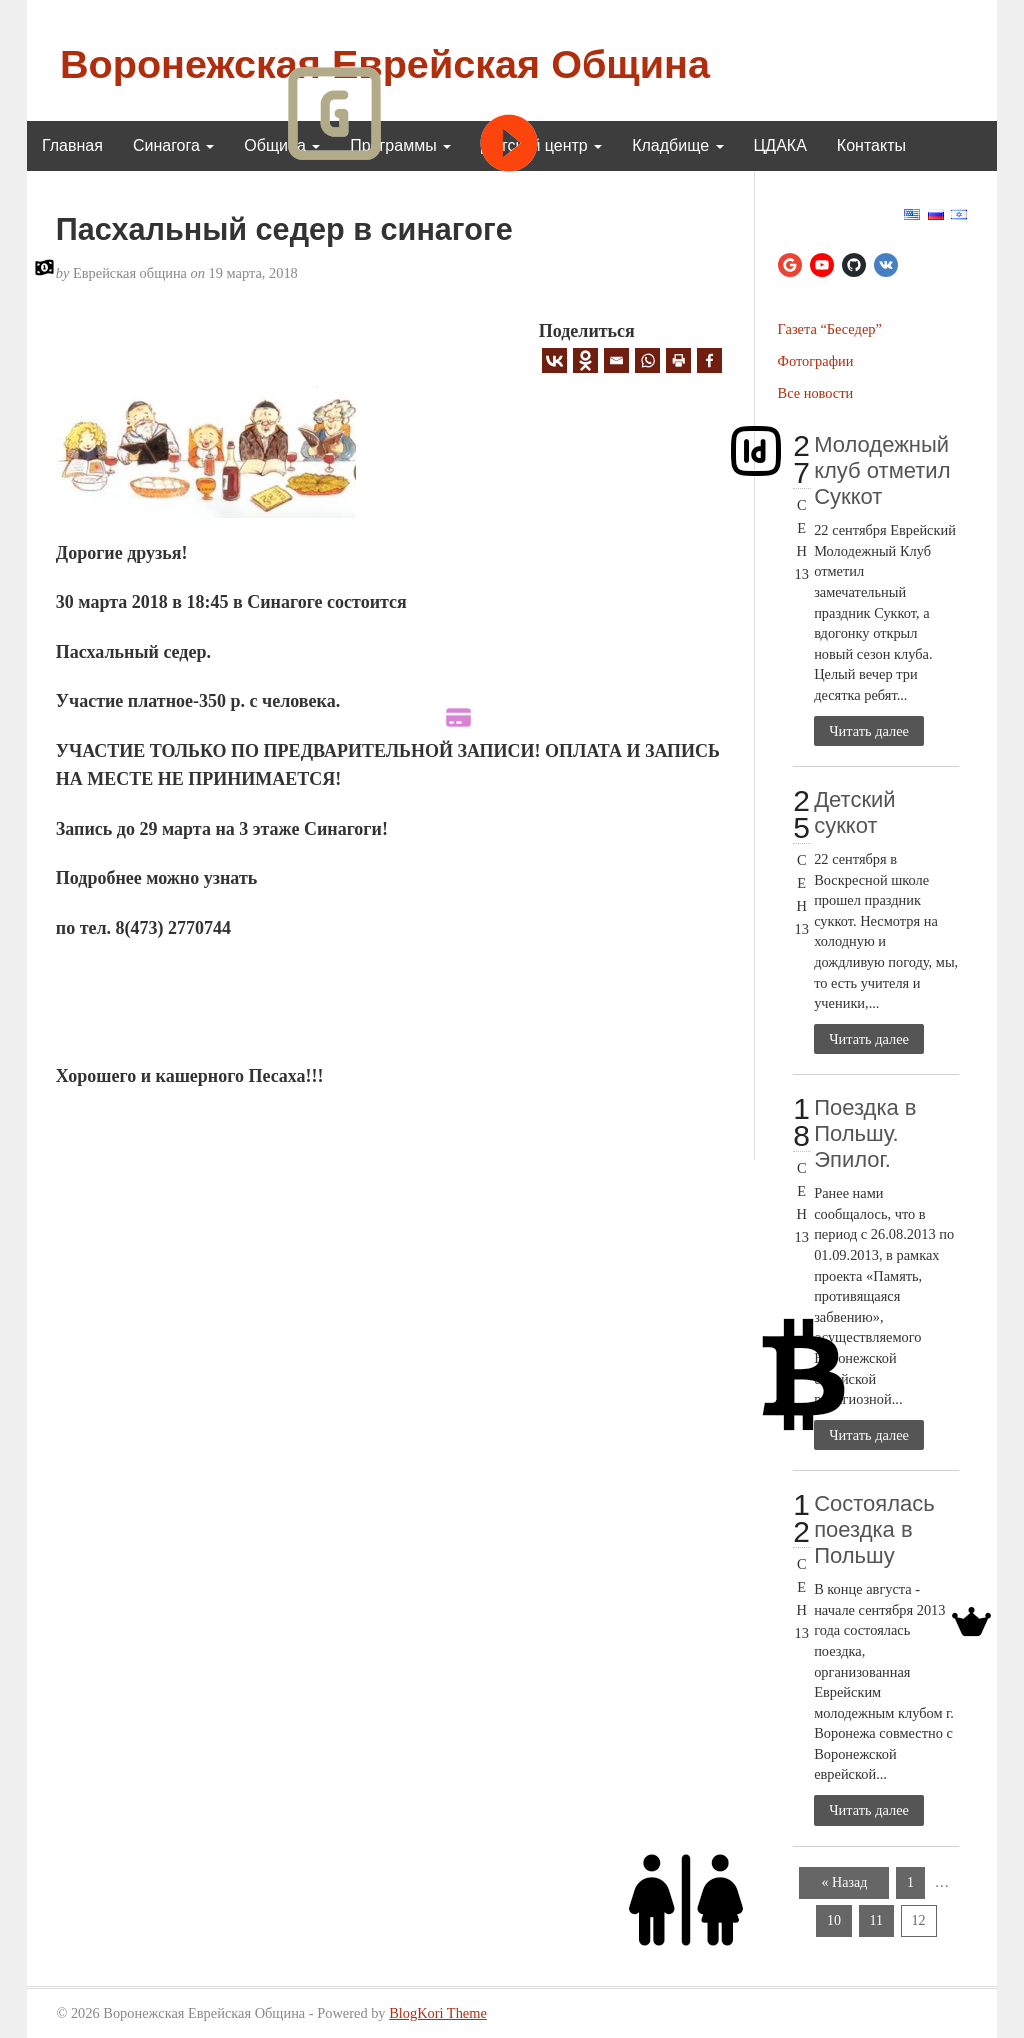 This screenshot has width=1024, height=2038. I want to click on open Adobe InDesign, so click(756, 451).